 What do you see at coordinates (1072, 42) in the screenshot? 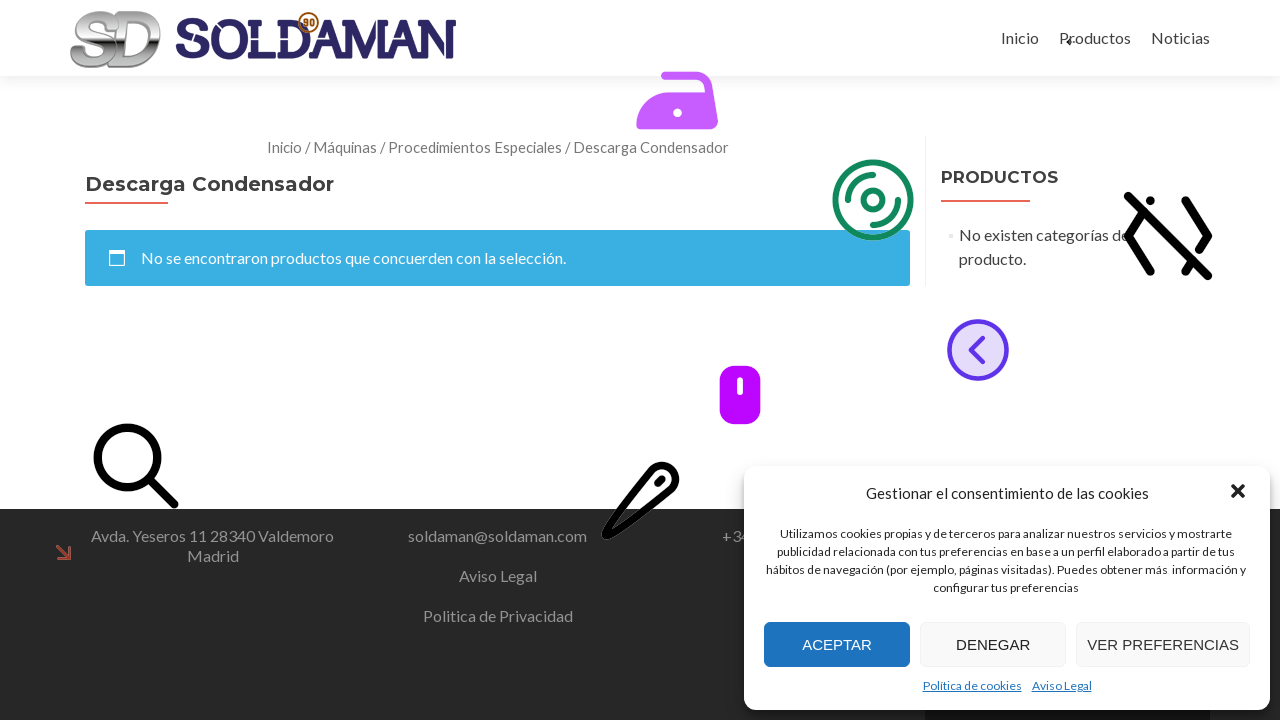
I see `go back to previous step` at bounding box center [1072, 42].